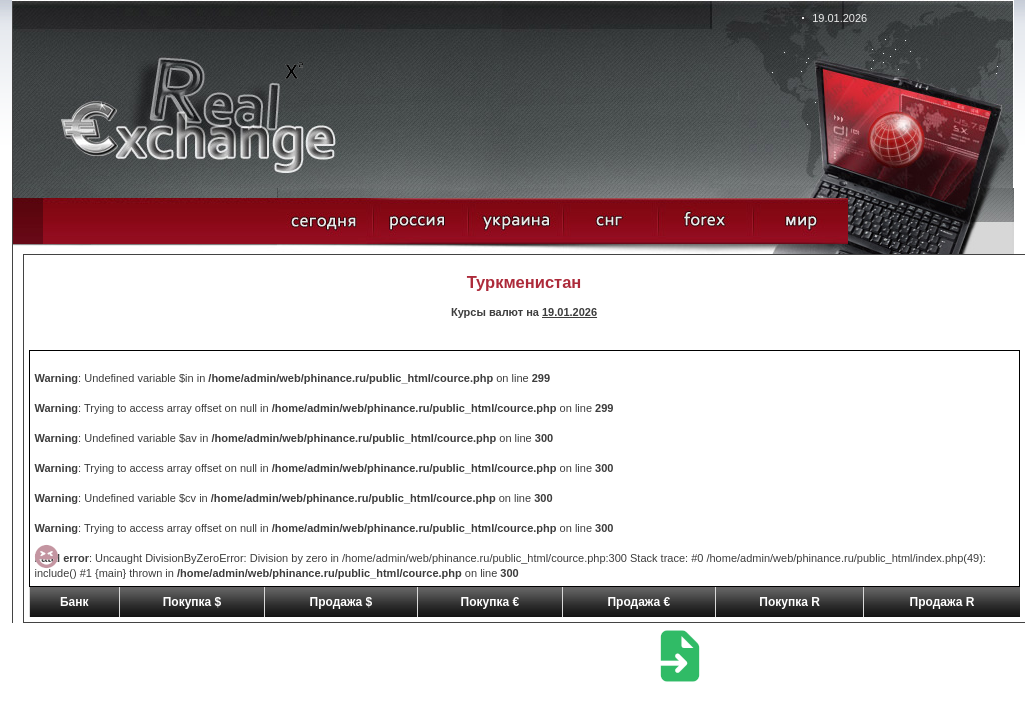  What do you see at coordinates (291, 70) in the screenshot?
I see `format selected text as superscript` at bounding box center [291, 70].